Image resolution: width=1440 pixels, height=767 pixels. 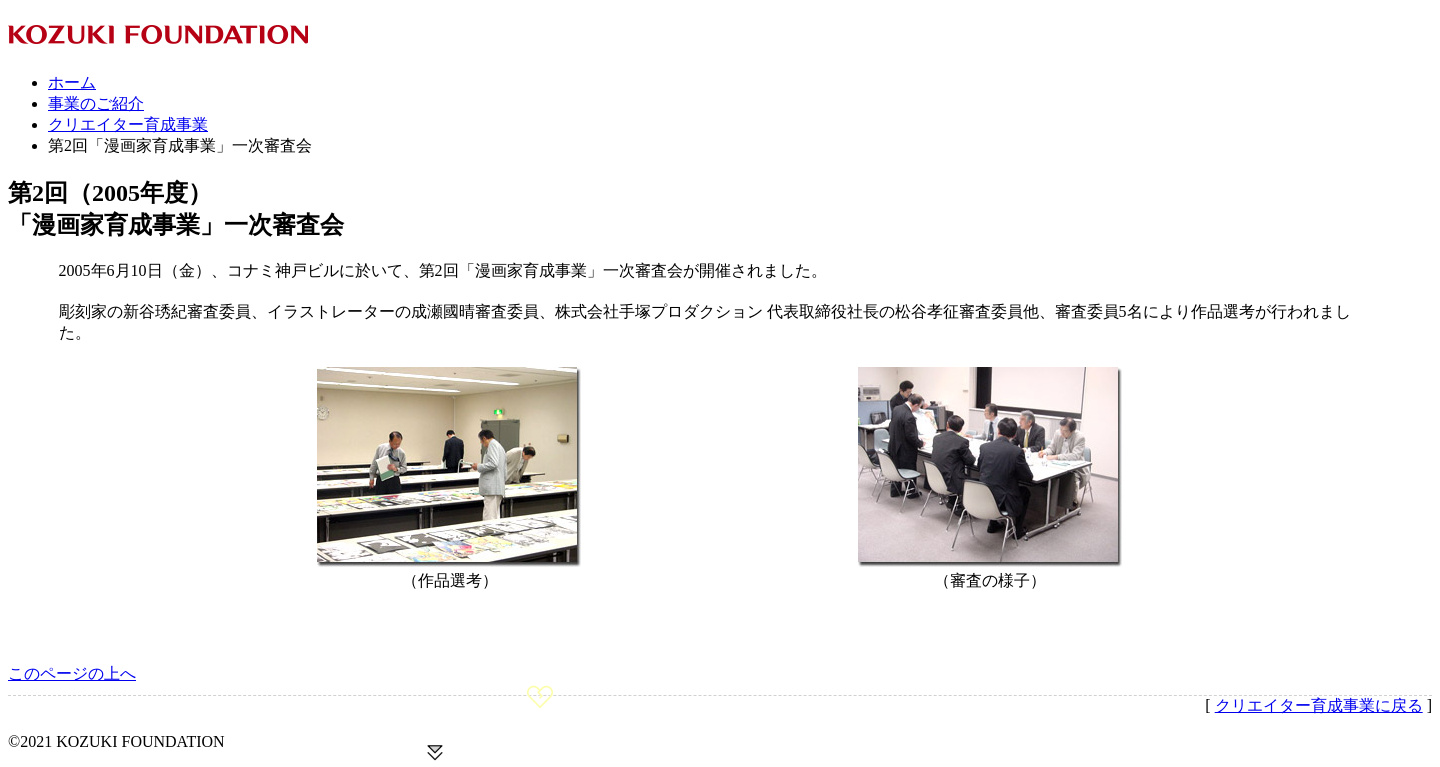 What do you see at coordinates (540, 696) in the screenshot?
I see `unlike or remove from favorites` at bounding box center [540, 696].